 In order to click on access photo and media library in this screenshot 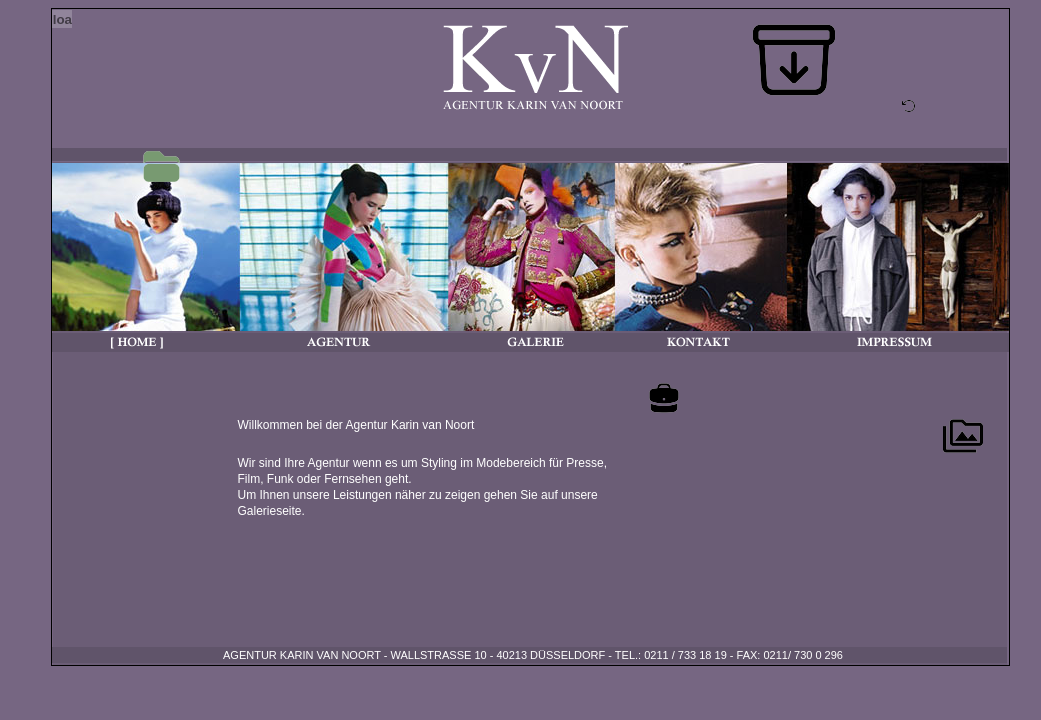, I will do `click(963, 436)`.